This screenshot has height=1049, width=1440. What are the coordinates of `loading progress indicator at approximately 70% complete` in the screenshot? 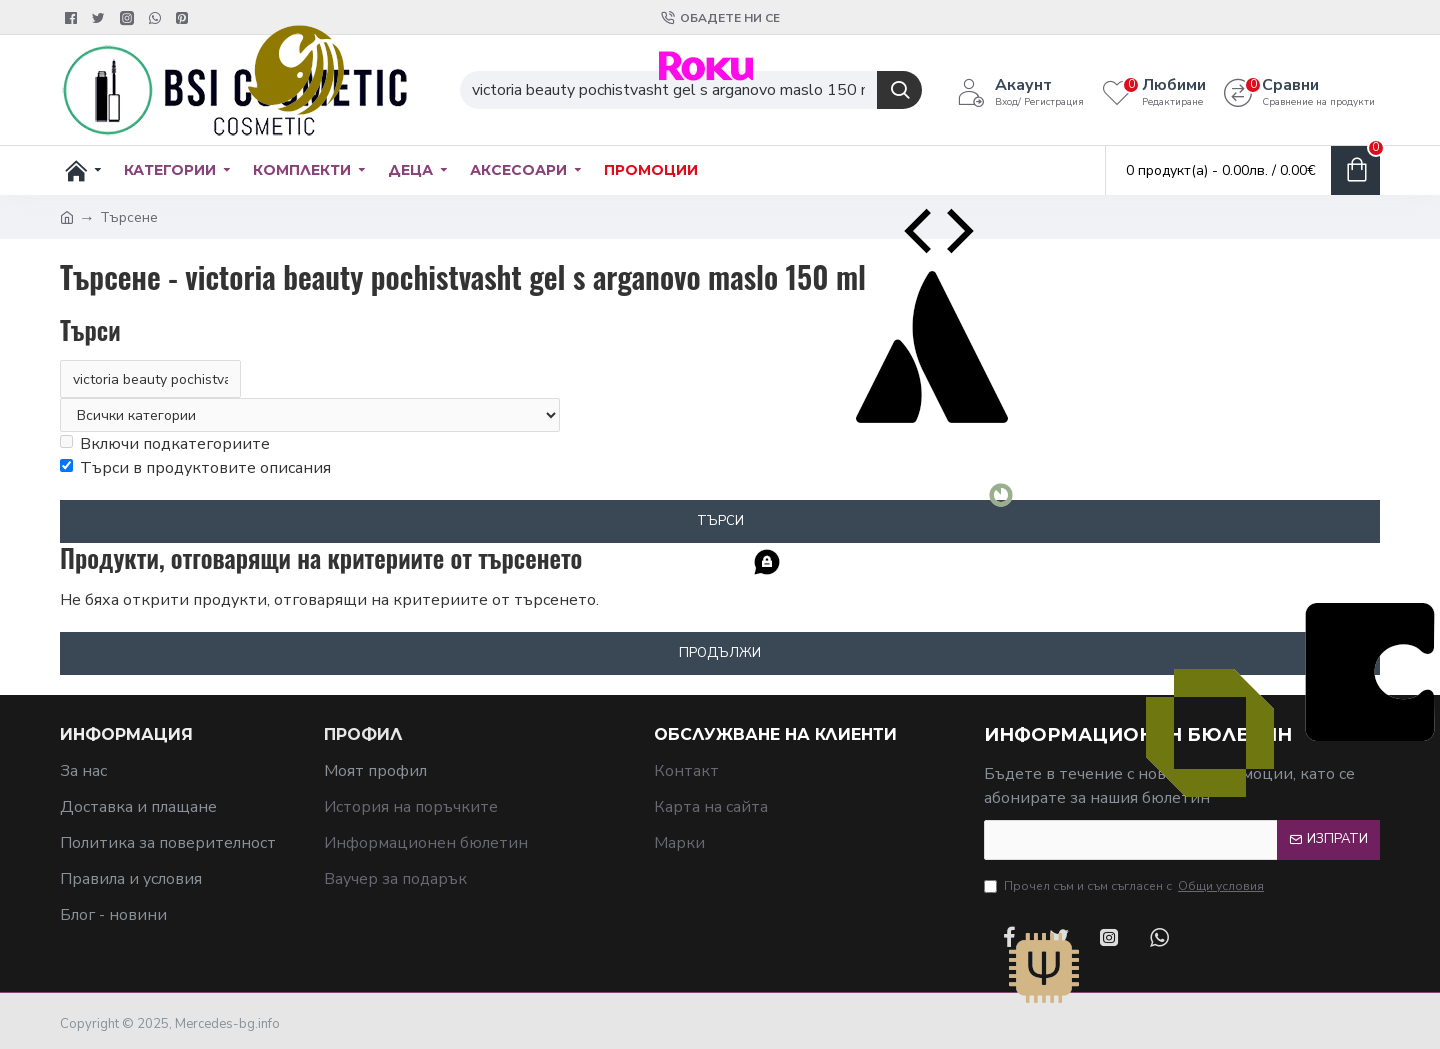 It's located at (1001, 495).